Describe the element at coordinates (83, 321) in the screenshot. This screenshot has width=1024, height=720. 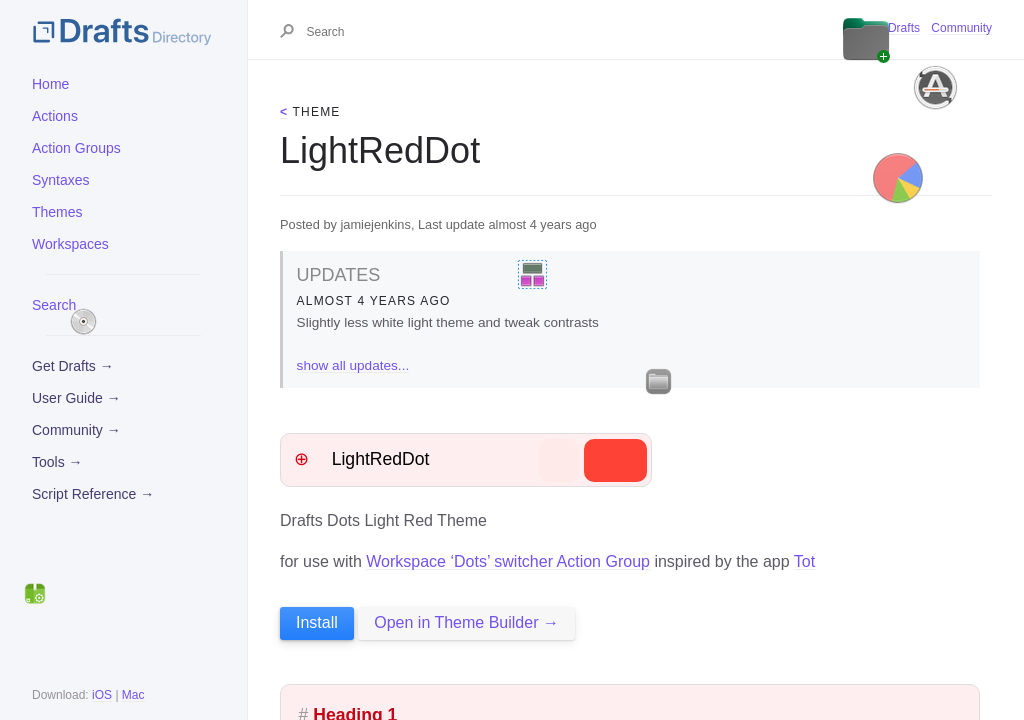
I see `access CD/DVD drive or disc reader` at that location.